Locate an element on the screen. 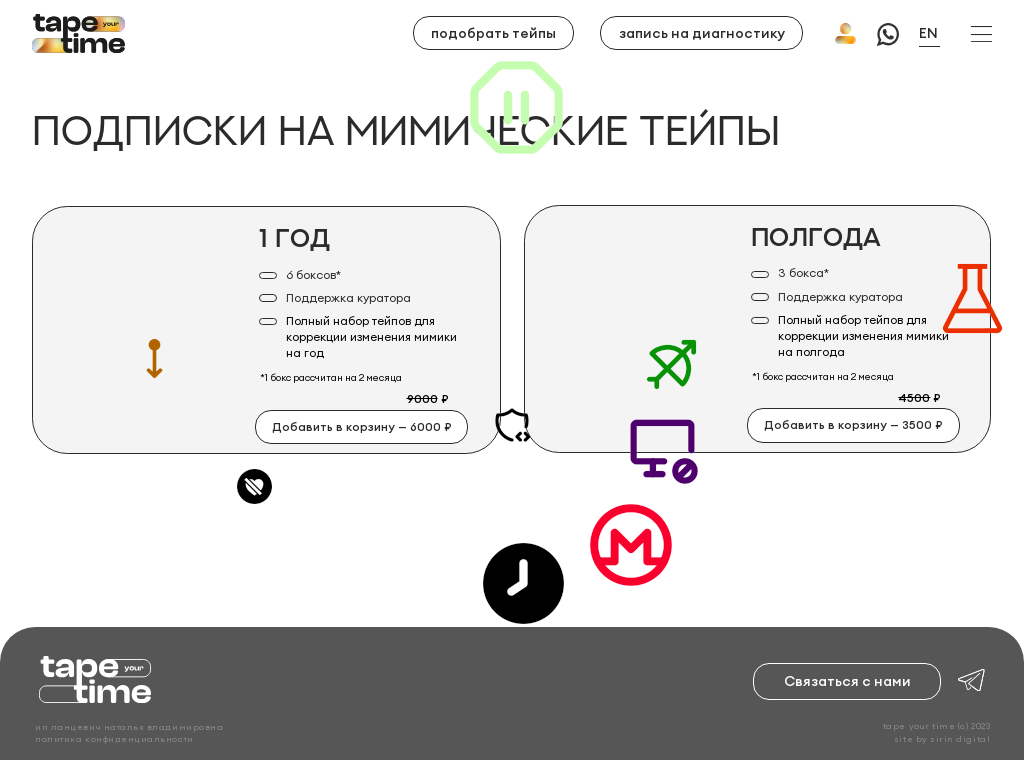 This screenshot has height=760, width=1024. remove from favorites is located at coordinates (254, 486).